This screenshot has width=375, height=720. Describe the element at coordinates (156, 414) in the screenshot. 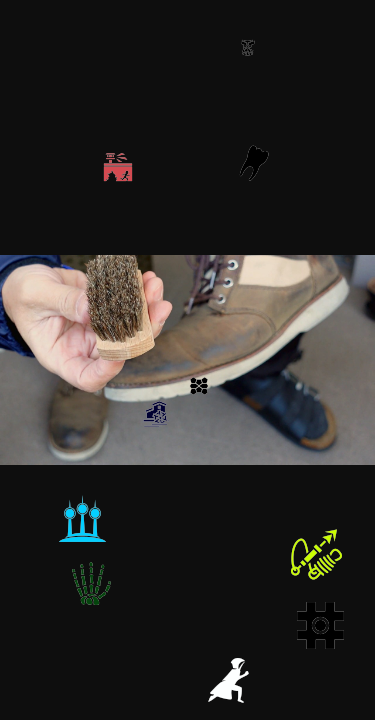

I see `access water mill building or production facility` at that location.